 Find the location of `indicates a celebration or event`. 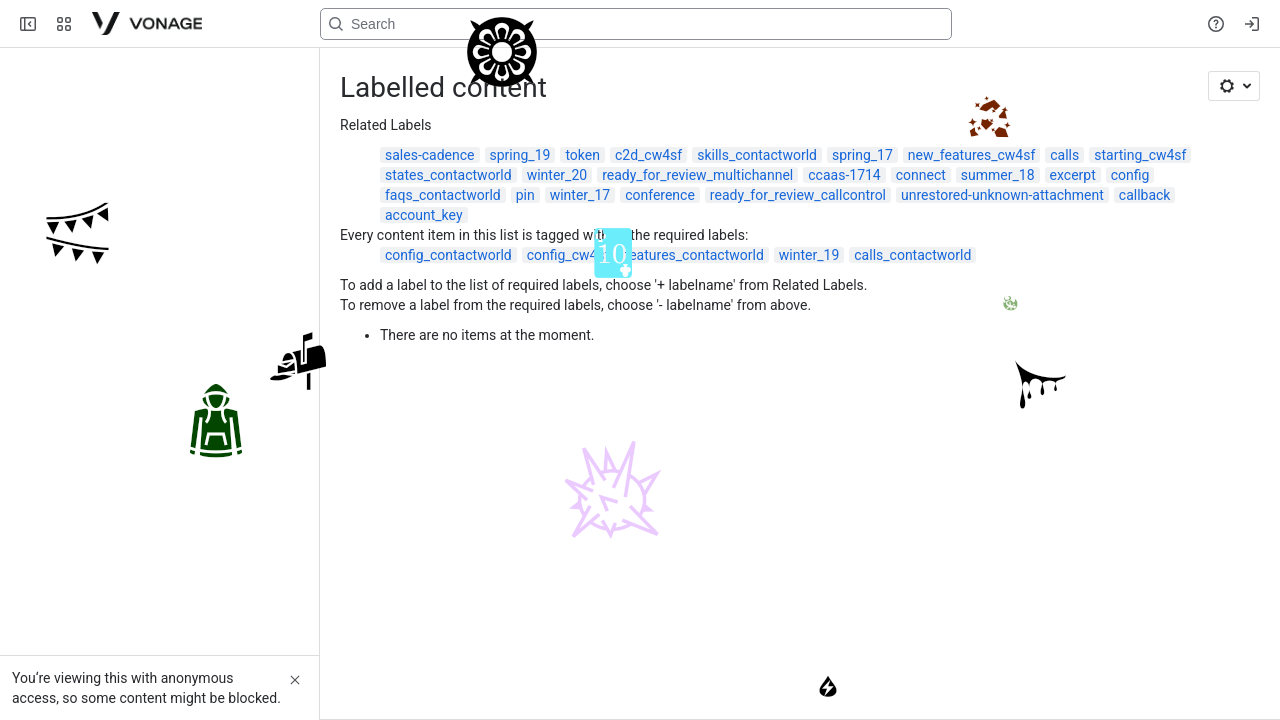

indicates a celebration or event is located at coordinates (77, 233).